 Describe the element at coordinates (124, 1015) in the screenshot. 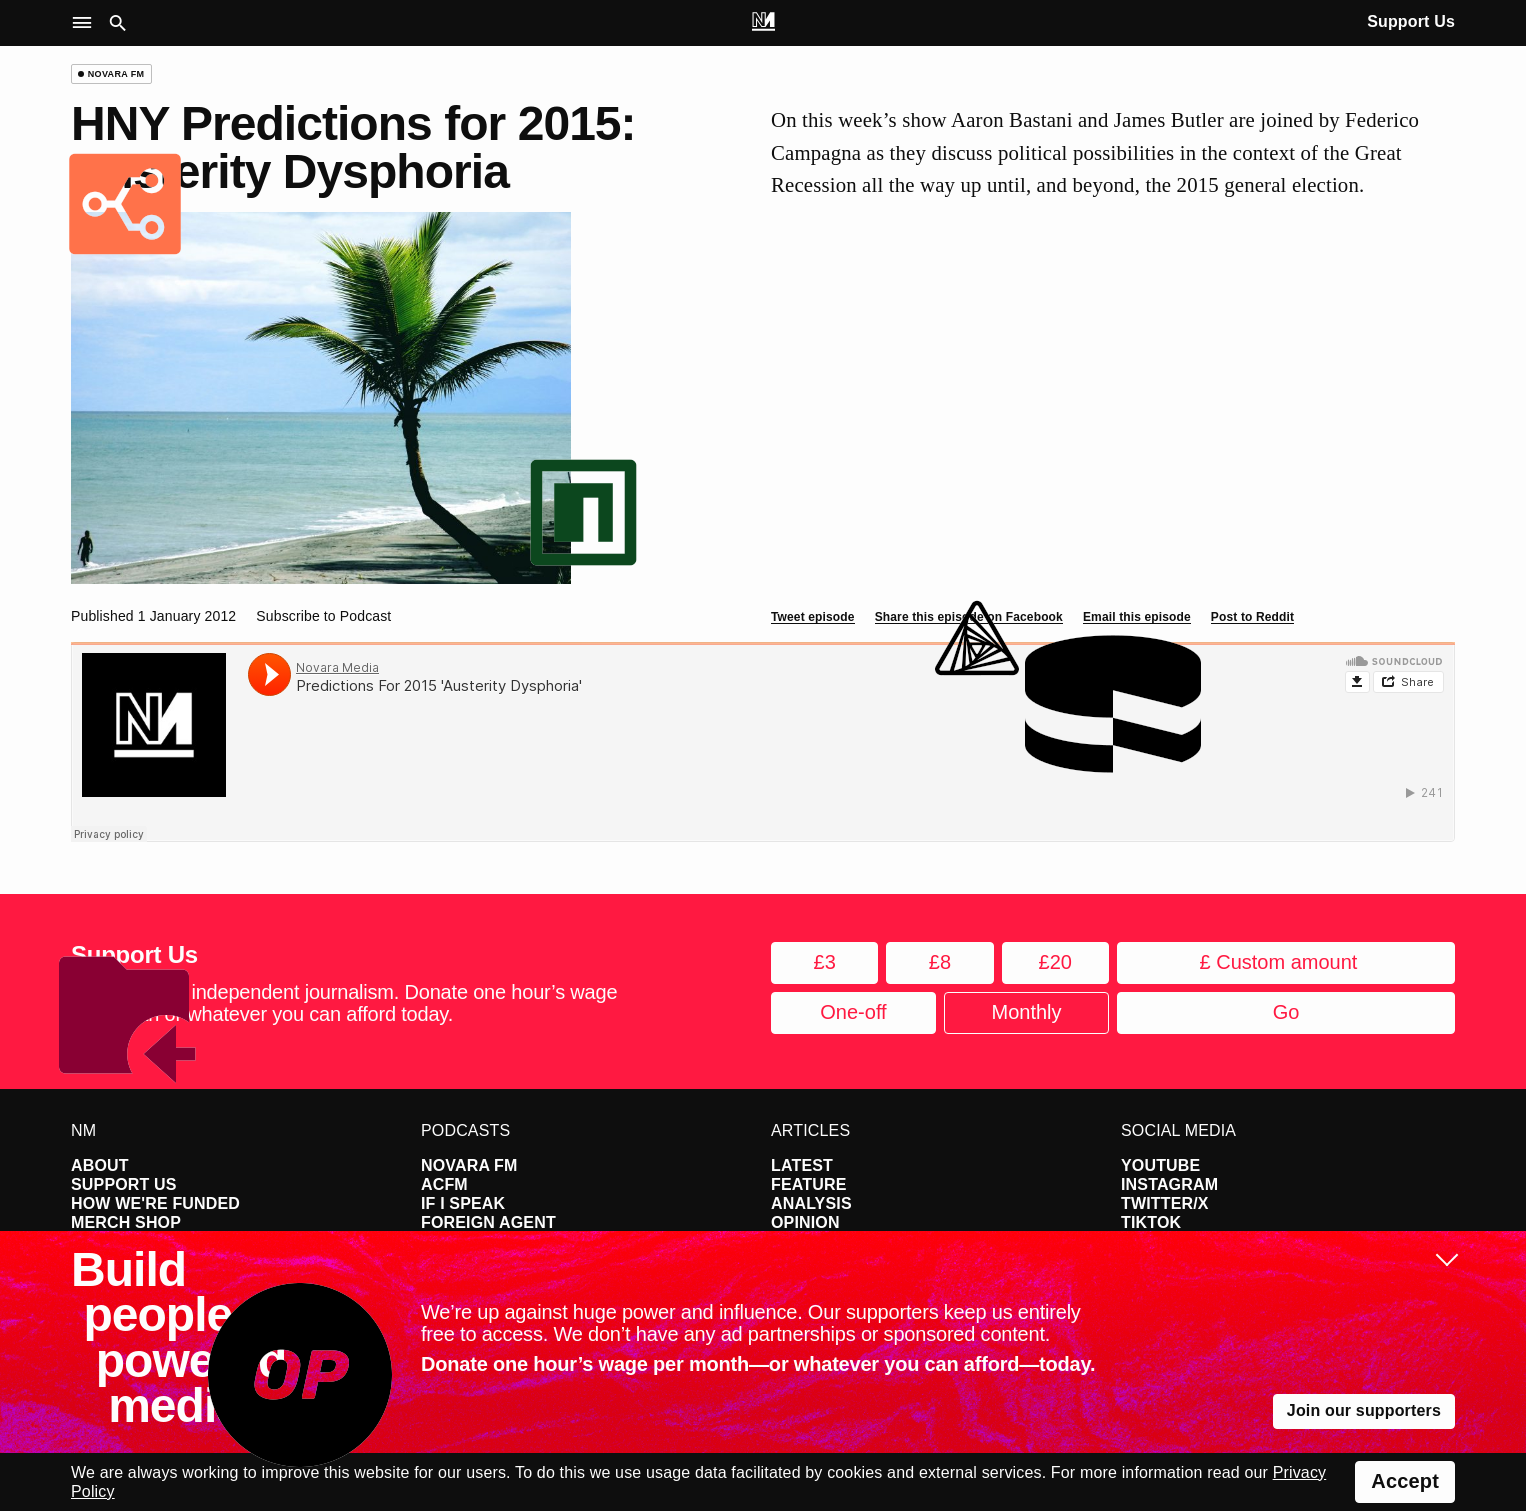

I see `view received files or downloads` at that location.